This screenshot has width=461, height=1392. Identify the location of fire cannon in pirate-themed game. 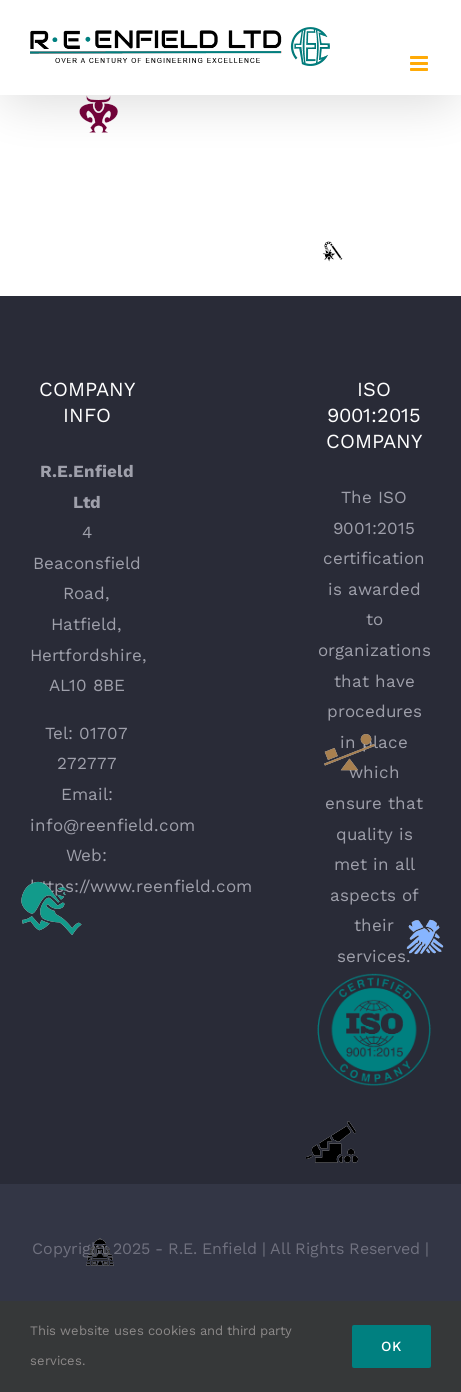
(332, 1142).